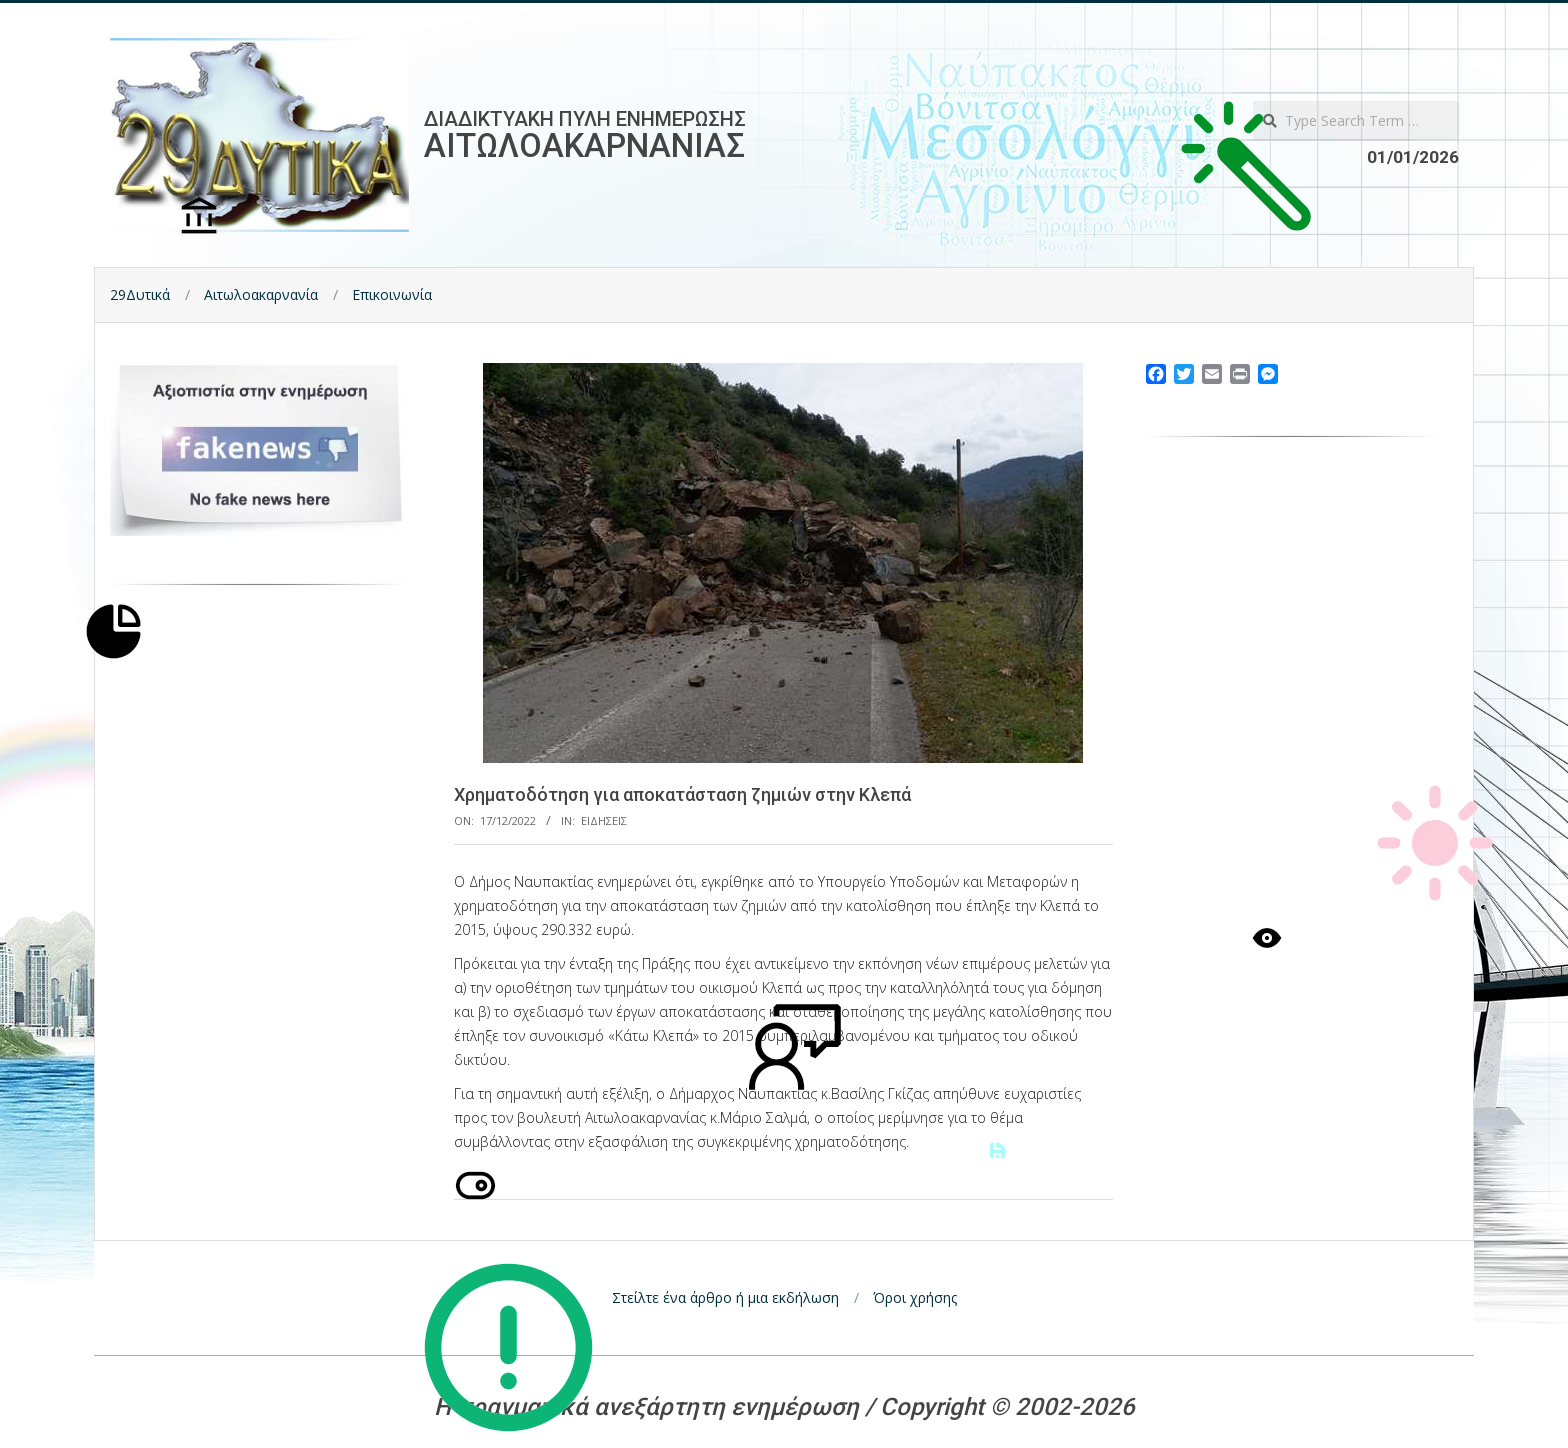  Describe the element at coordinates (475, 1185) in the screenshot. I see `toggle switch in the on position` at that location.